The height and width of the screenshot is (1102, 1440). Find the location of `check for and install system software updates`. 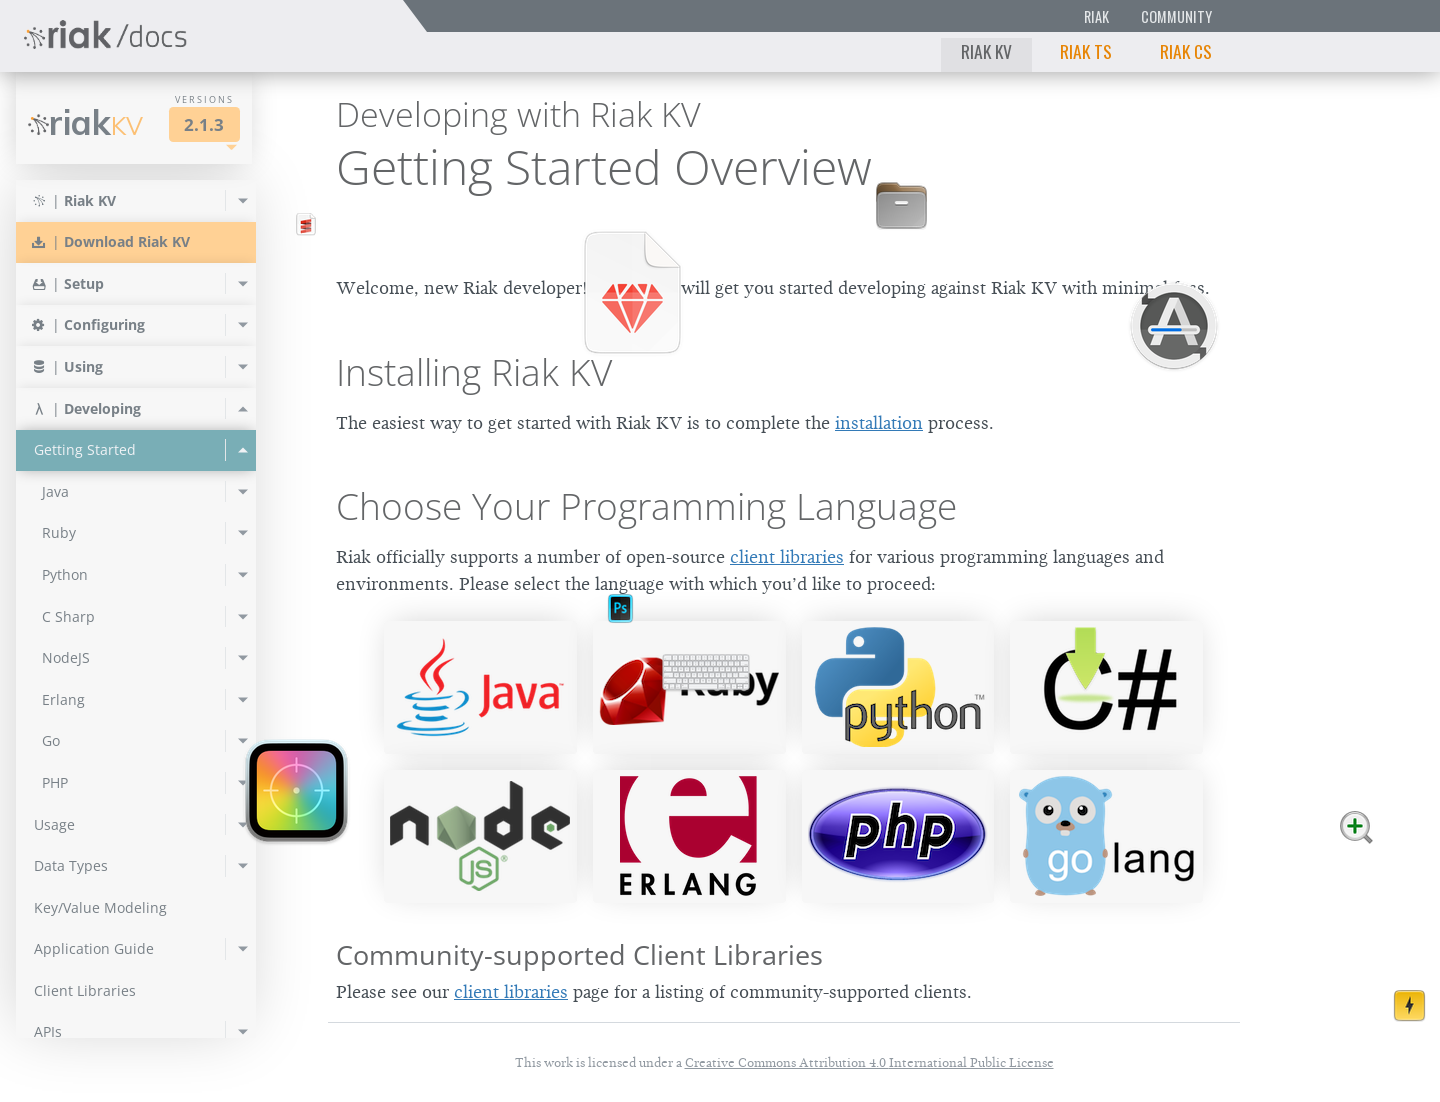

check for and install system software updates is located at coordinates (1174, 326).